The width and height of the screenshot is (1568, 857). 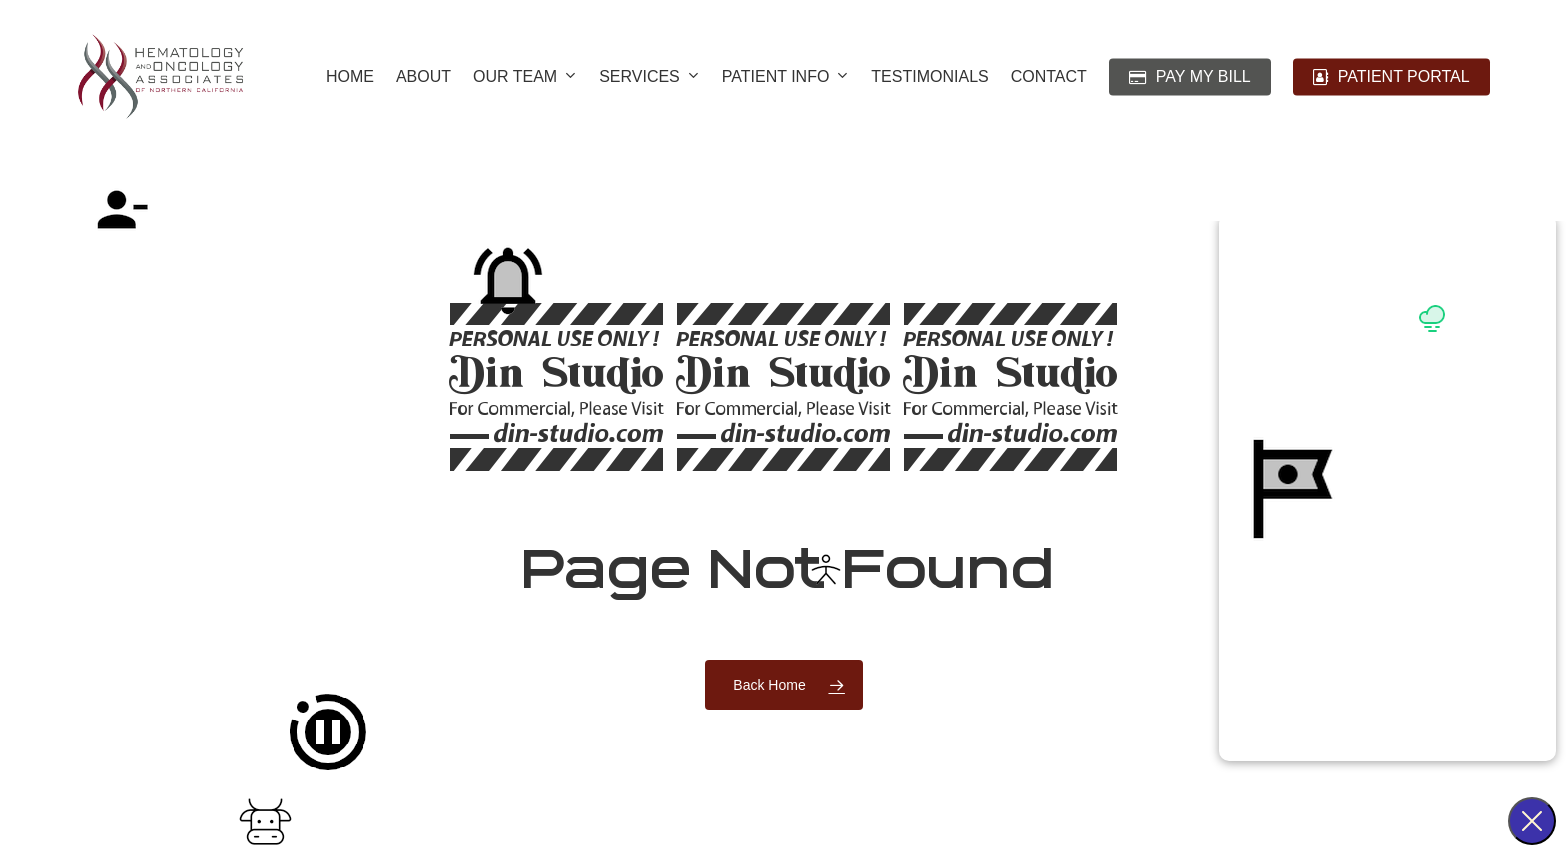 What do you see at coordinates (1432, 318) in the screenshot?
I see `indicates foggy weather conditions` at bounding box center [1432, 318].